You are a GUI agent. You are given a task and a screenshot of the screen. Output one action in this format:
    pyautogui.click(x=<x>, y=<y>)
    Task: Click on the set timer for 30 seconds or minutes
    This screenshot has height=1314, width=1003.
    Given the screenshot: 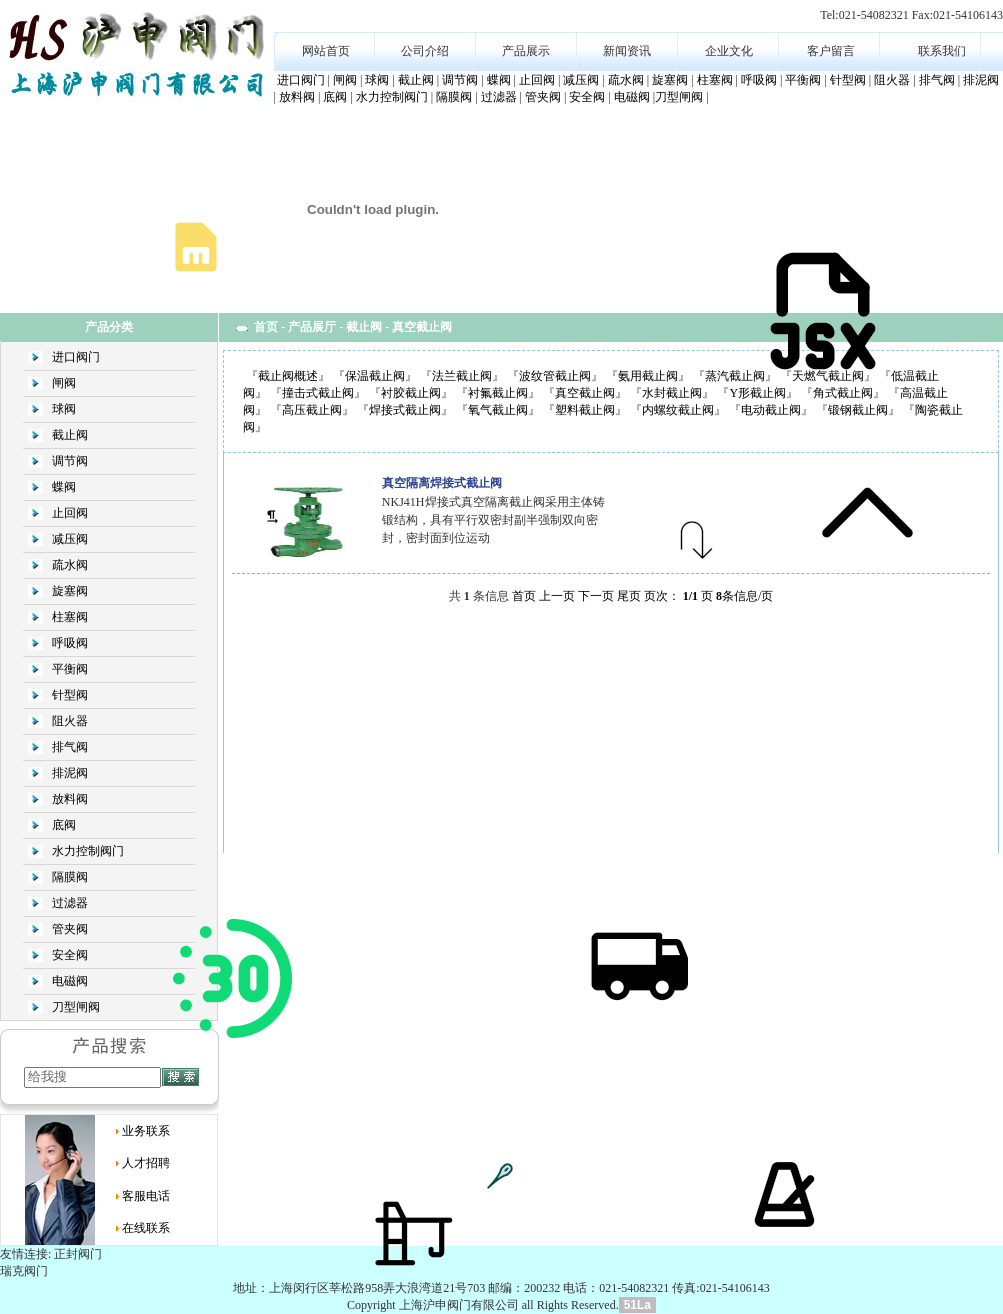 What is the action you would take?
    pyautogui.click(x=232, y=978)
    